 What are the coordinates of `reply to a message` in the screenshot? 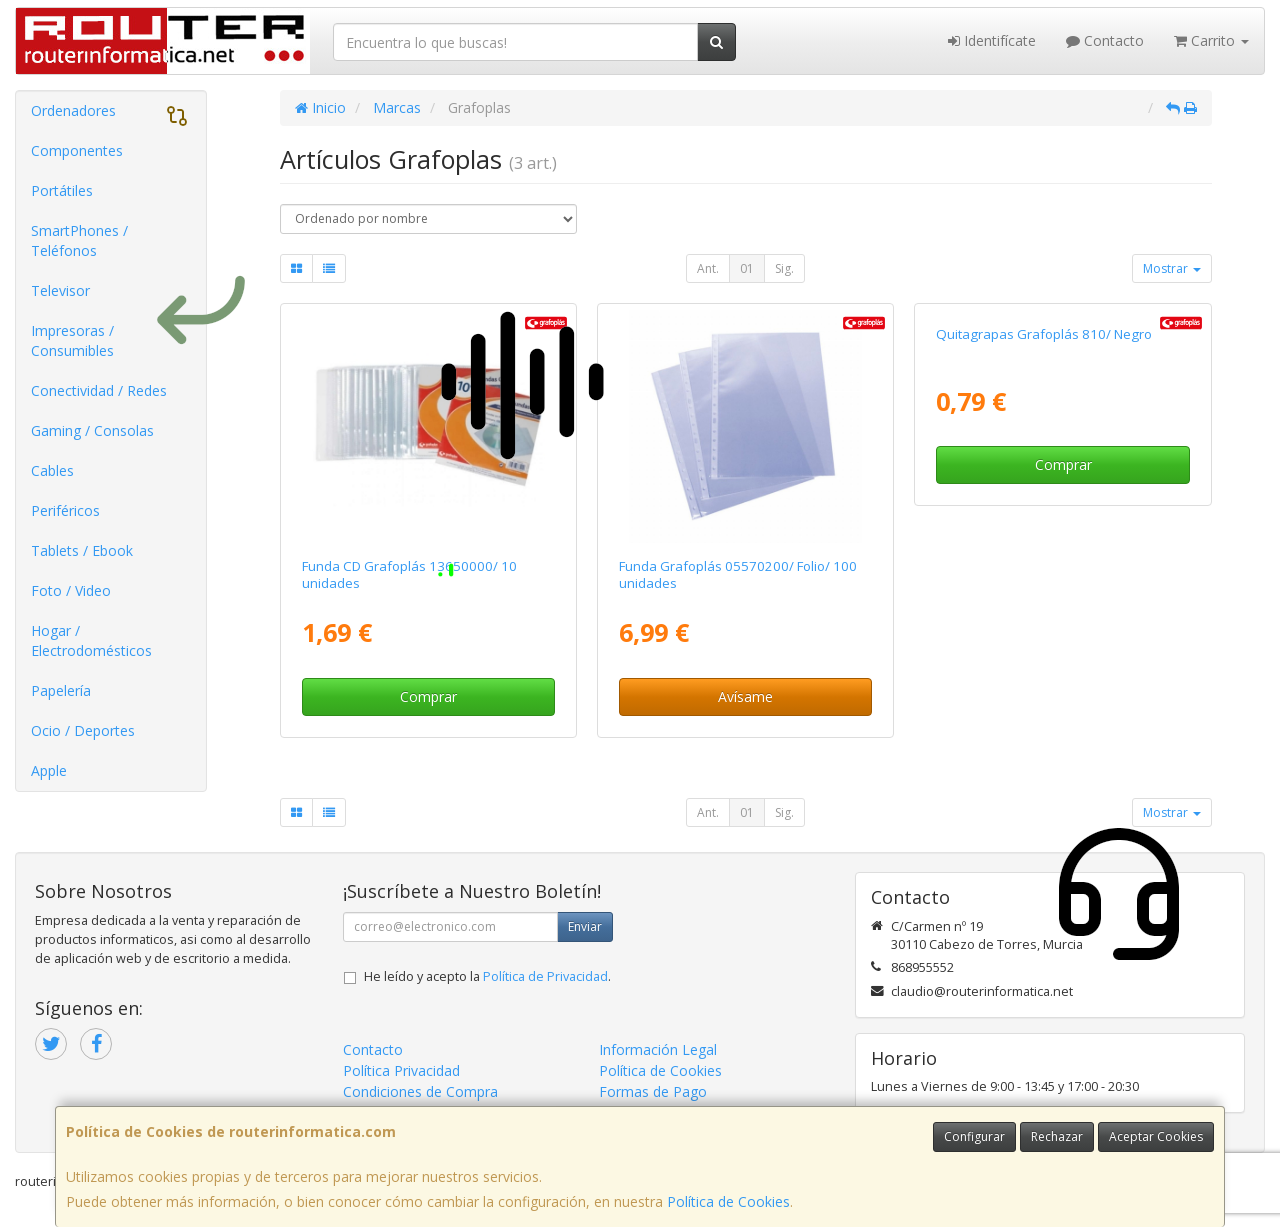 It's located at (201, 310).